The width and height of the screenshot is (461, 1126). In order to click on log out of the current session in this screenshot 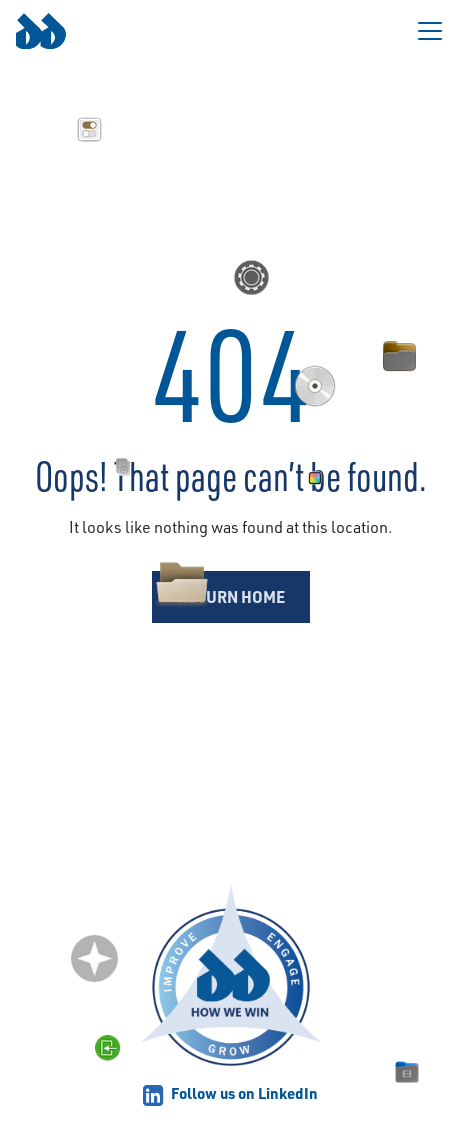, I will do `click(108, 1048)`.